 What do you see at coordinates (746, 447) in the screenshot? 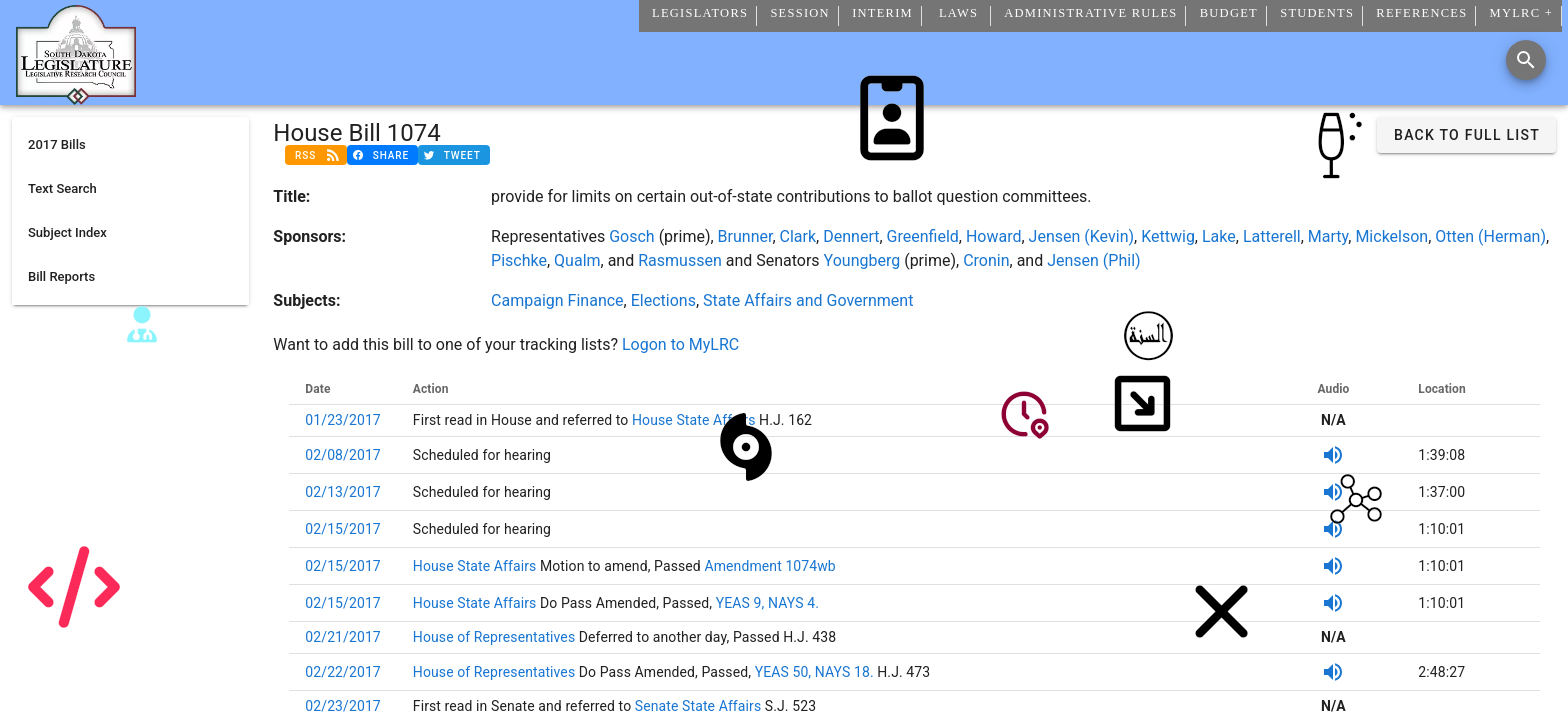
I see `indicates hurricane or tropical storm warning` at bounding box center [746, 447].